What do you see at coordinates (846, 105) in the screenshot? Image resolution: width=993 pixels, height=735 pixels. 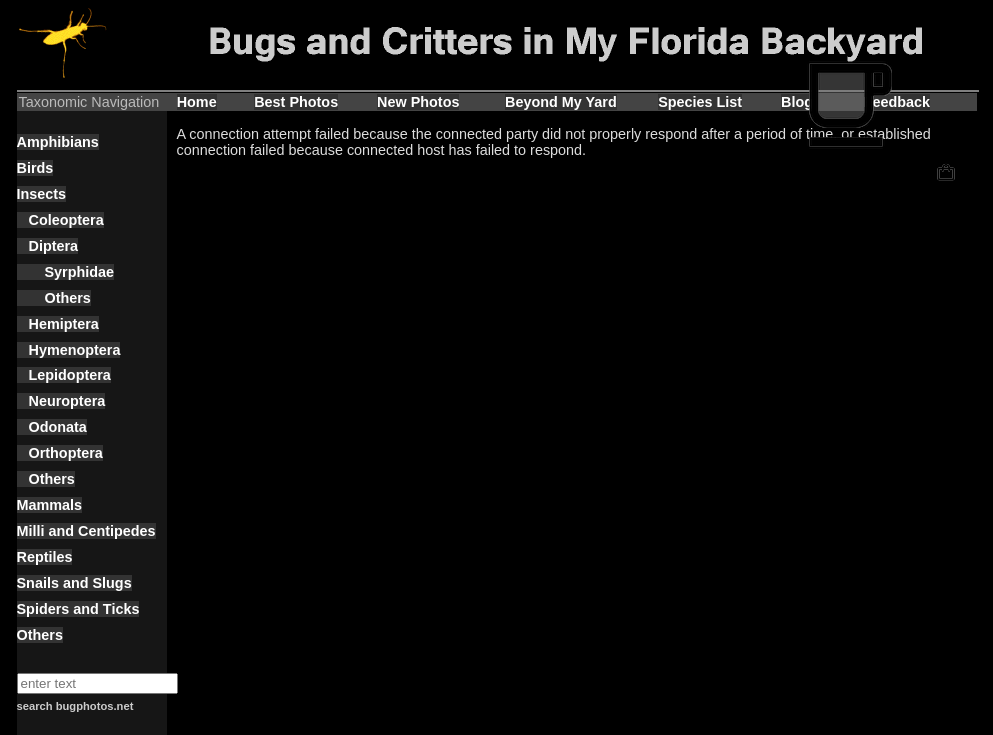 I see `access café or coffee shop locations` at bounding box center [846, 105].